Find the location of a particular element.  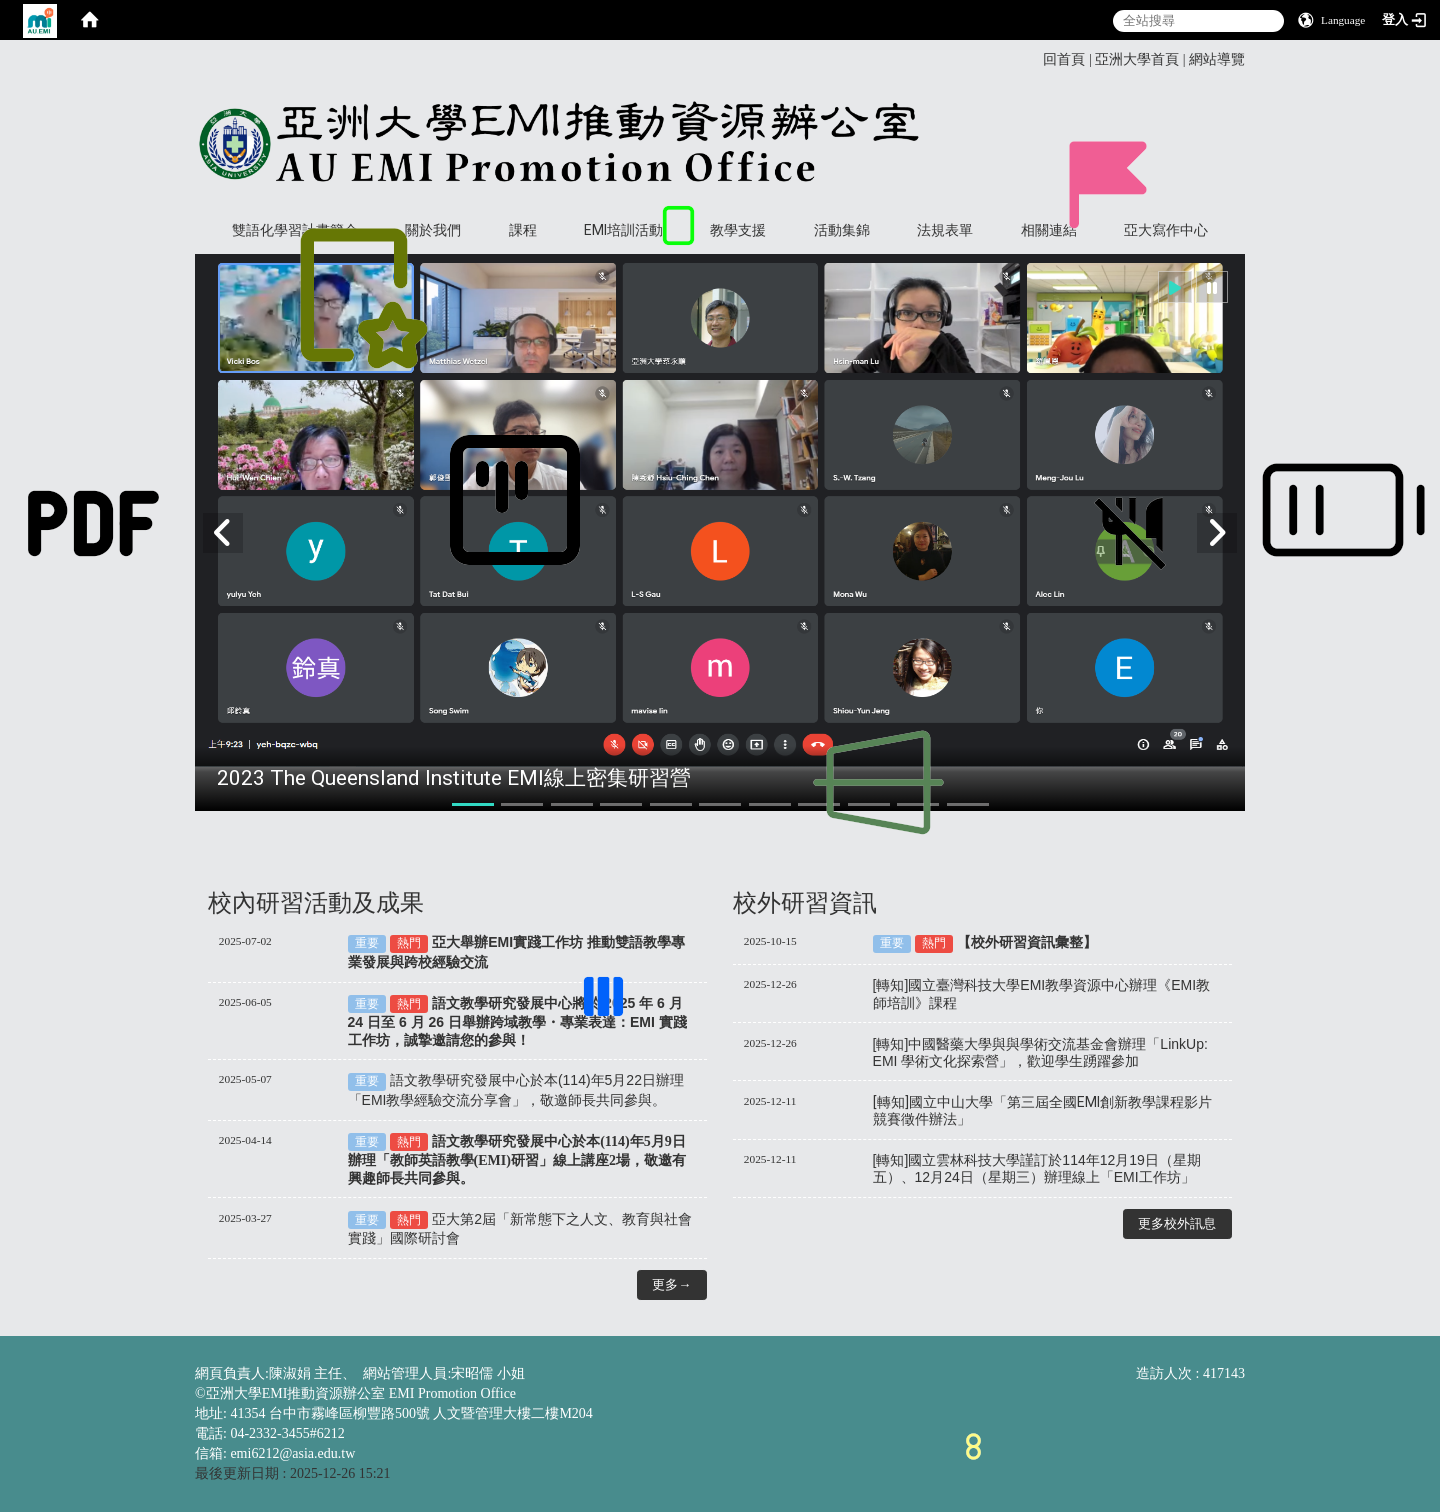

adjust perspective or viewing angle is located at coordinates (878, 782).